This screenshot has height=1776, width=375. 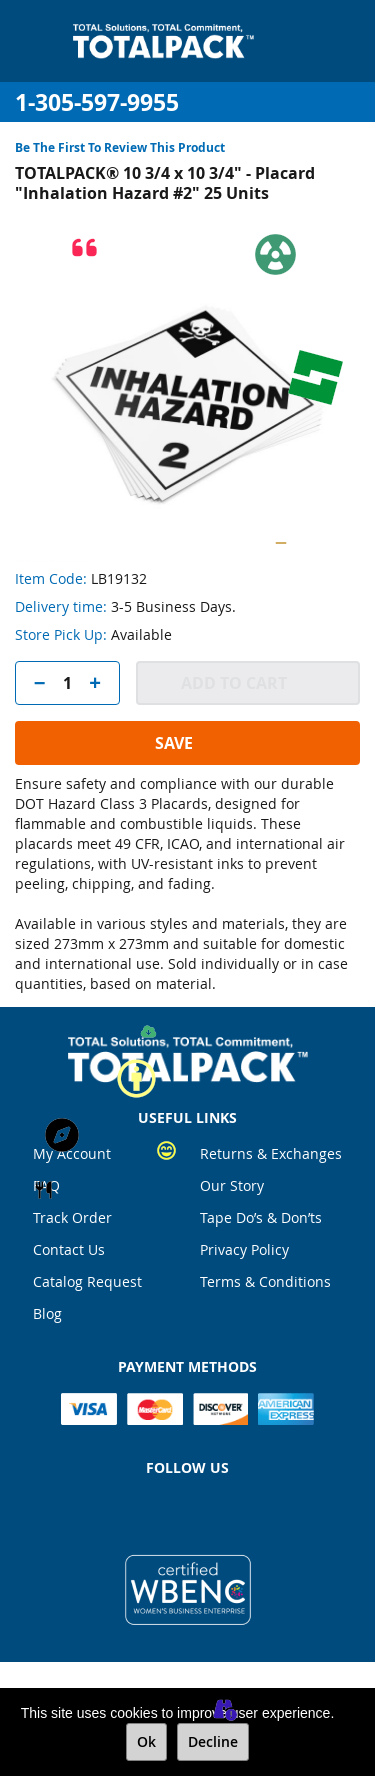 What do you see at coordinates (315, 377) in the screenshot?
I see `open Roblox Studio` at bounding box center [315, 377].